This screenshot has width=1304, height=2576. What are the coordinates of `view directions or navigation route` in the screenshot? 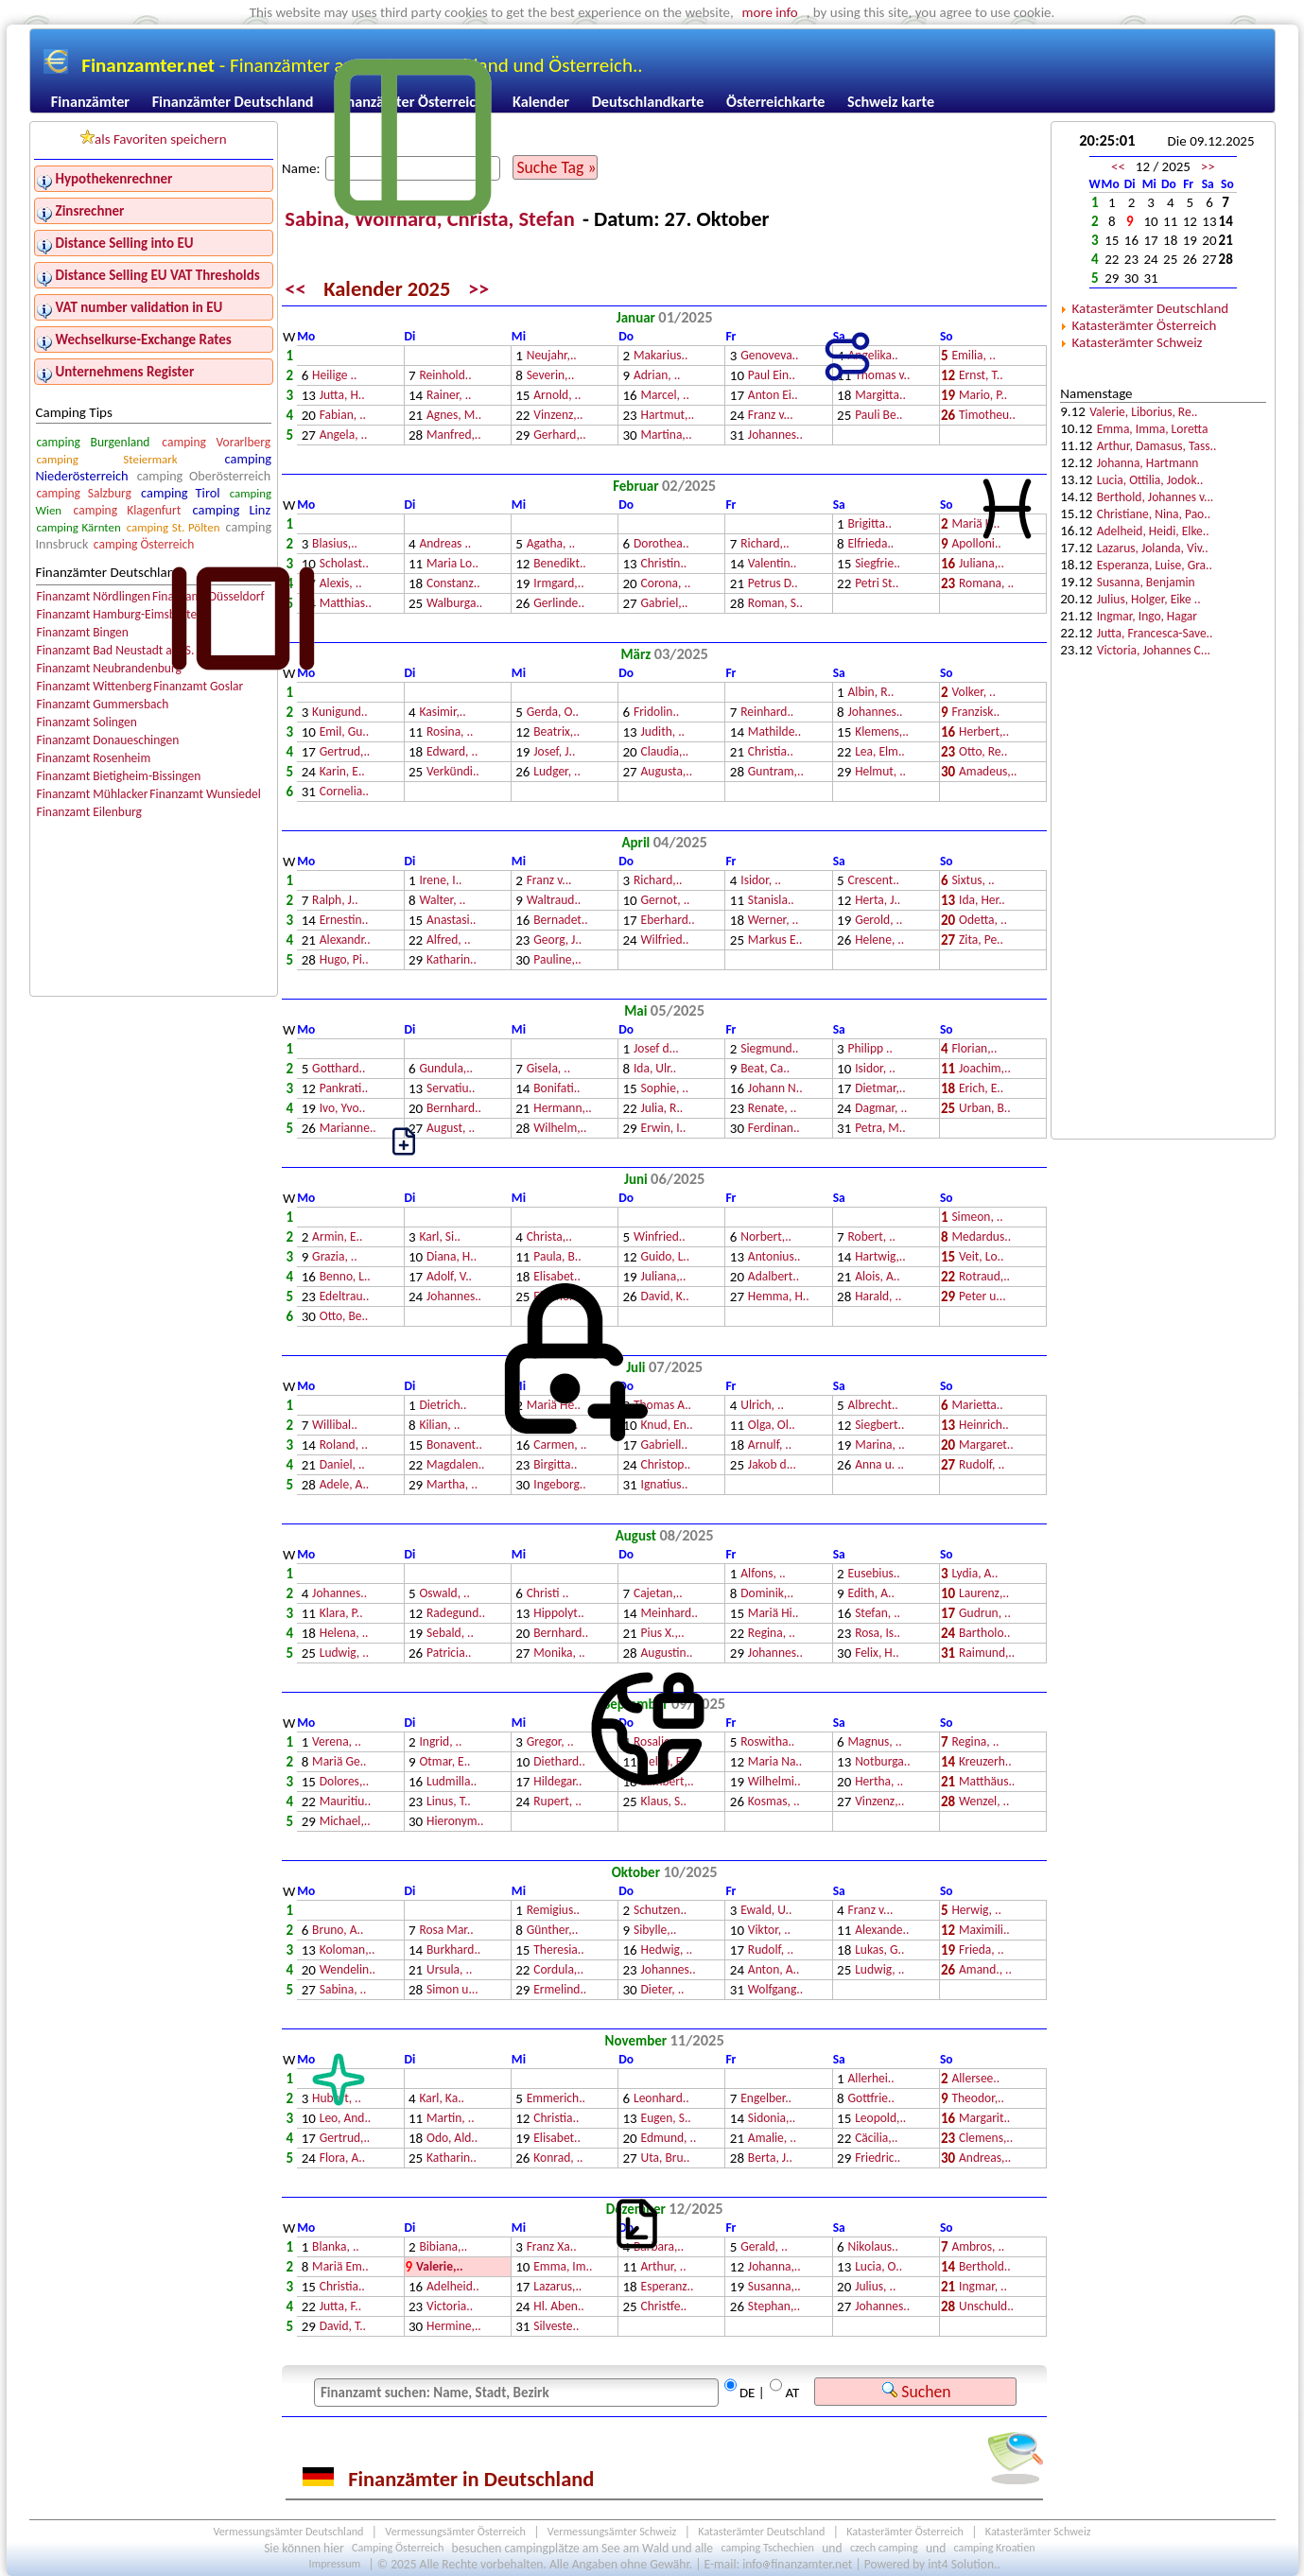 It's located at (847, 357).